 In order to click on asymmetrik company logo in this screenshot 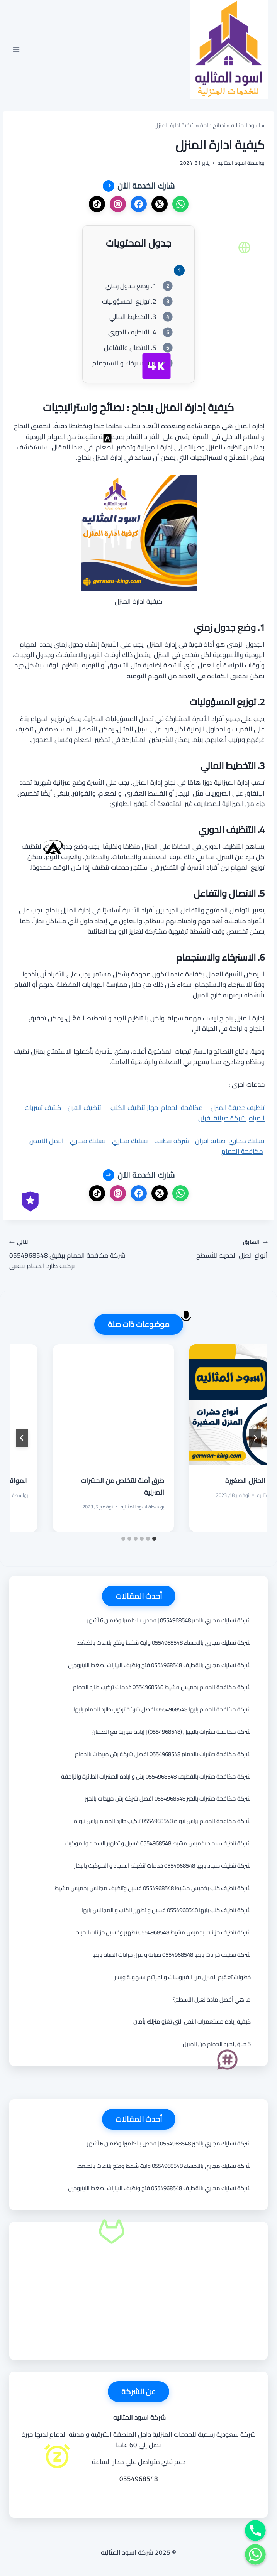, I will do `click(53, 847)`.